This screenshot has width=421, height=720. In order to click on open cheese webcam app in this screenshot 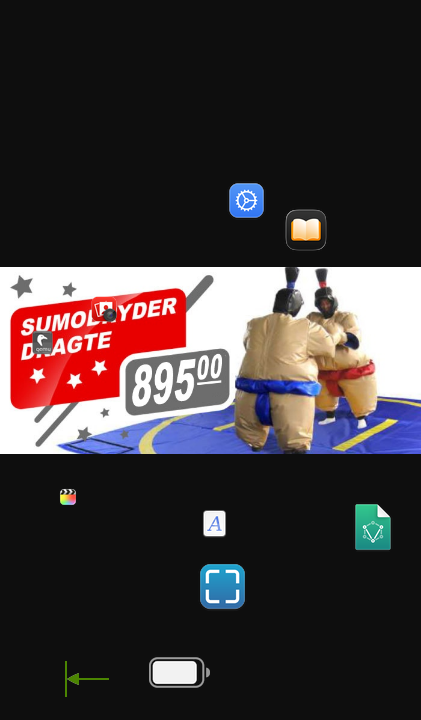, I will do `click(104, 309)`.